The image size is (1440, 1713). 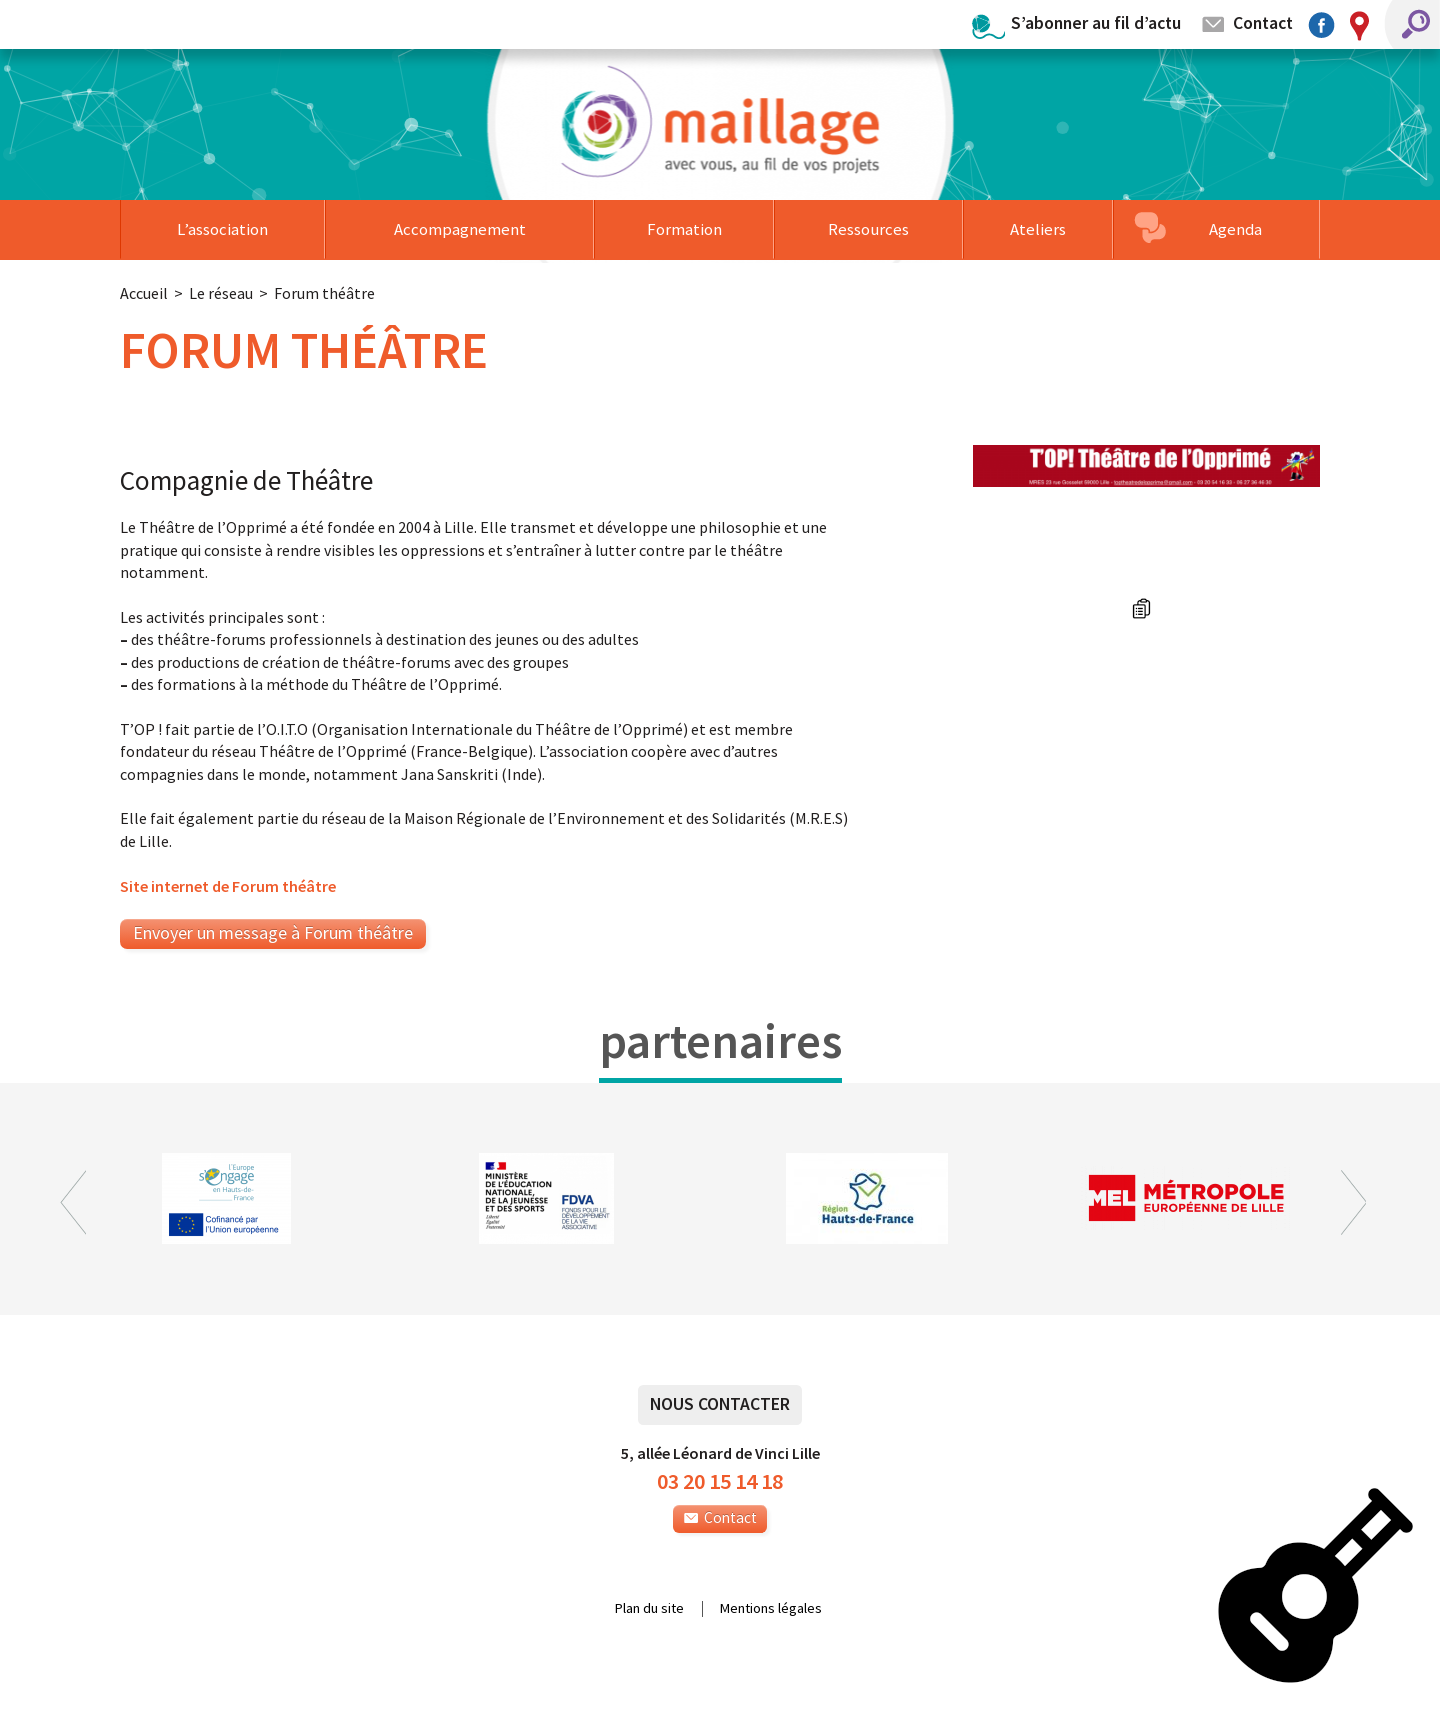 I want to click on view clipboard with document list, so click(x=1141, y=608).